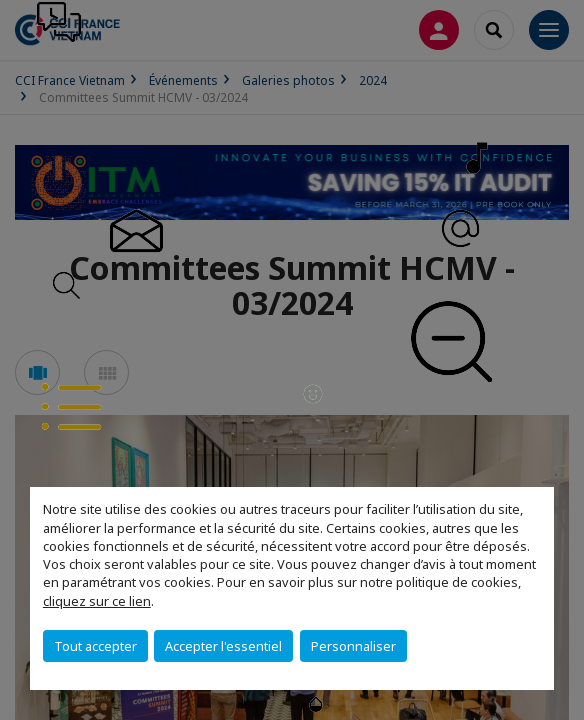 The width and height of the screenshot is (584, 720). Describe the element at coordinates (460, 228) in the screenshot. I see `mention or tag a user` at that location.